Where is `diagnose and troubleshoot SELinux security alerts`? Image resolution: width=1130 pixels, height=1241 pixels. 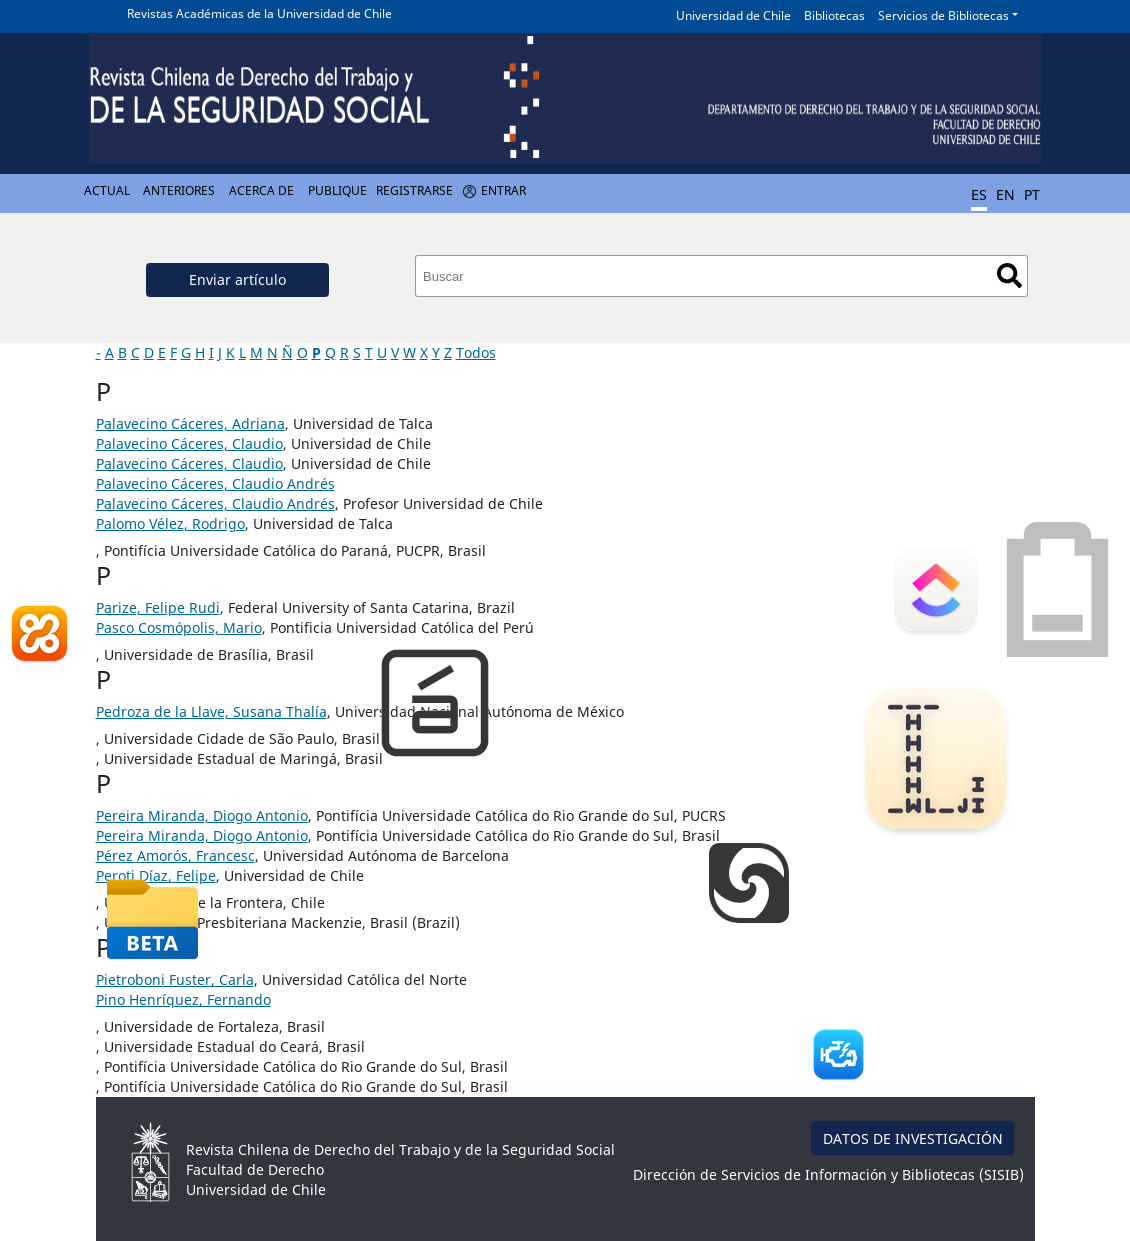 diagnose and troubleshoot SELinux security alerts is located at coordinates (838, 1054).